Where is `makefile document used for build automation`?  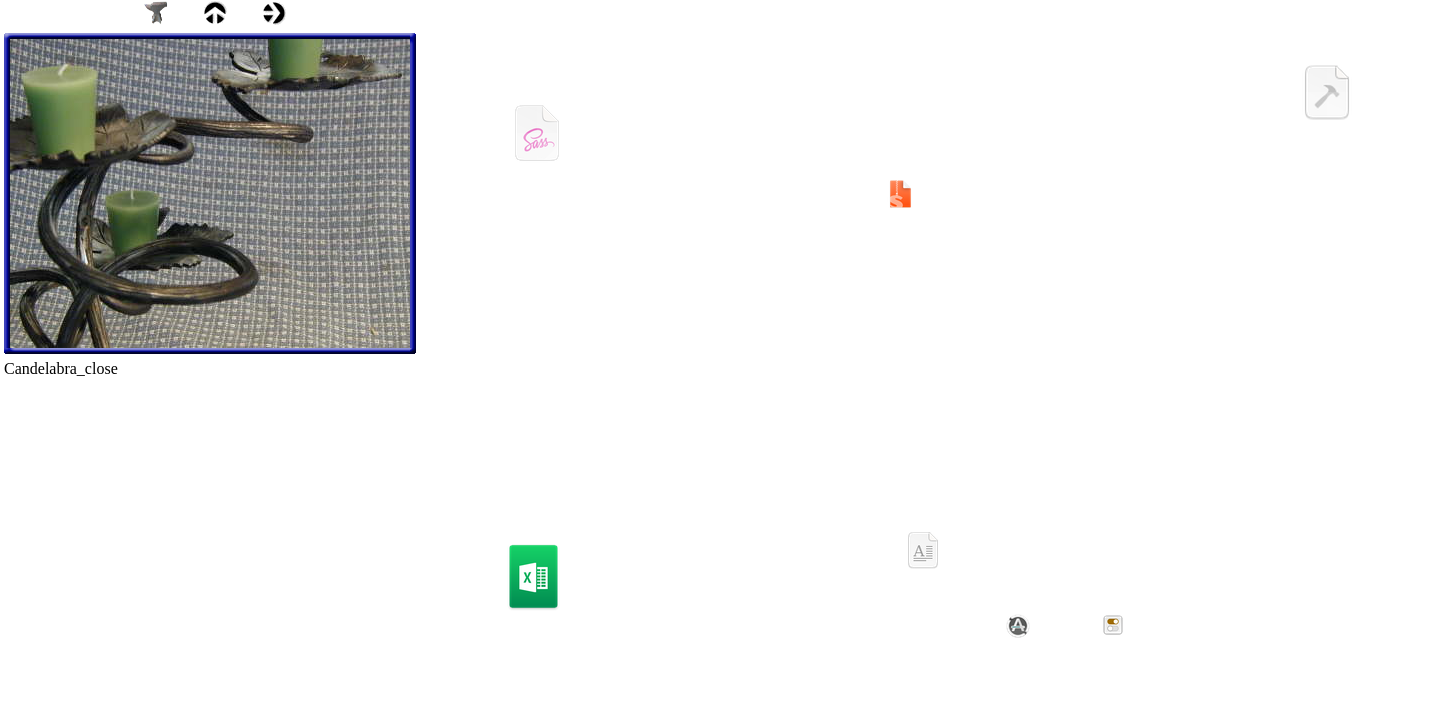
makefile document used for build automation is located at coordinates (1327, 92).